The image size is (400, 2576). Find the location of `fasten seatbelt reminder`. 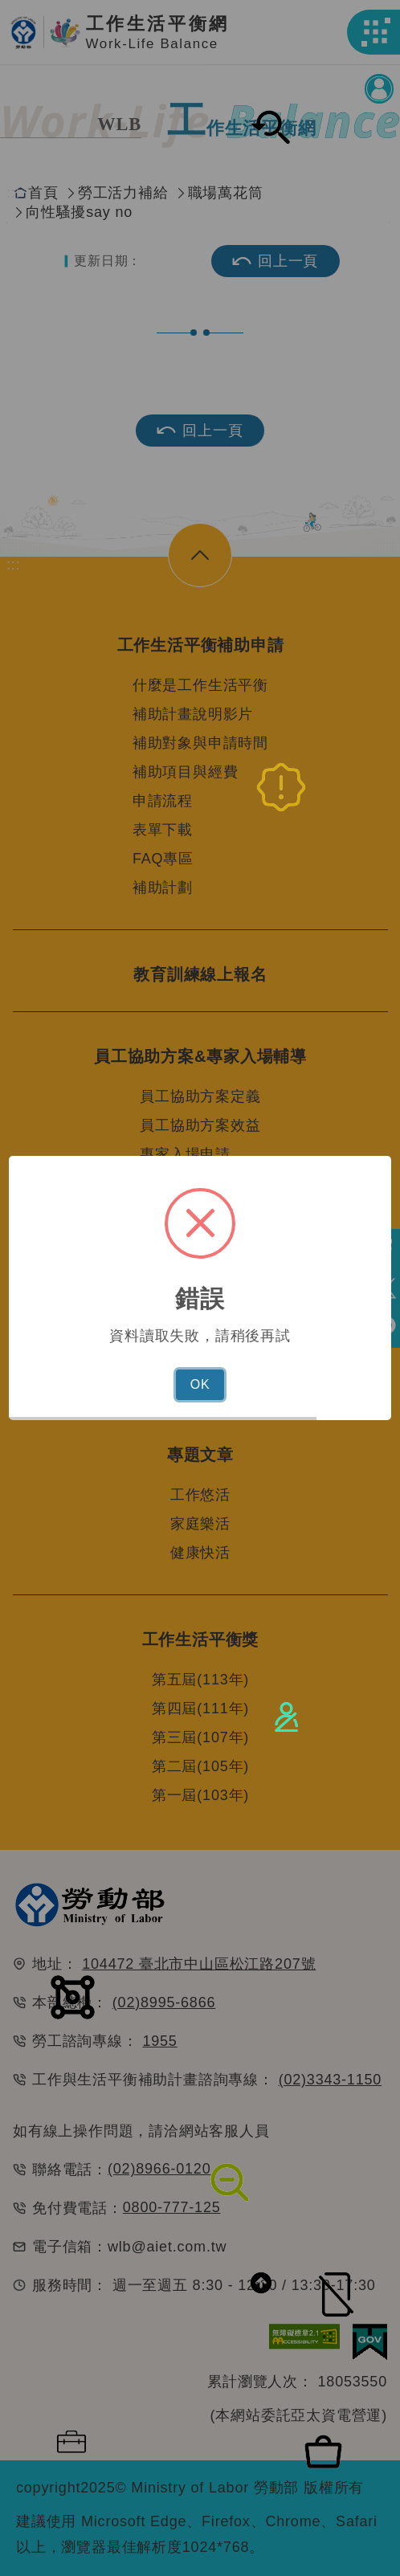

fasten seatbelt reminder is located at coordinates (286, 1717).